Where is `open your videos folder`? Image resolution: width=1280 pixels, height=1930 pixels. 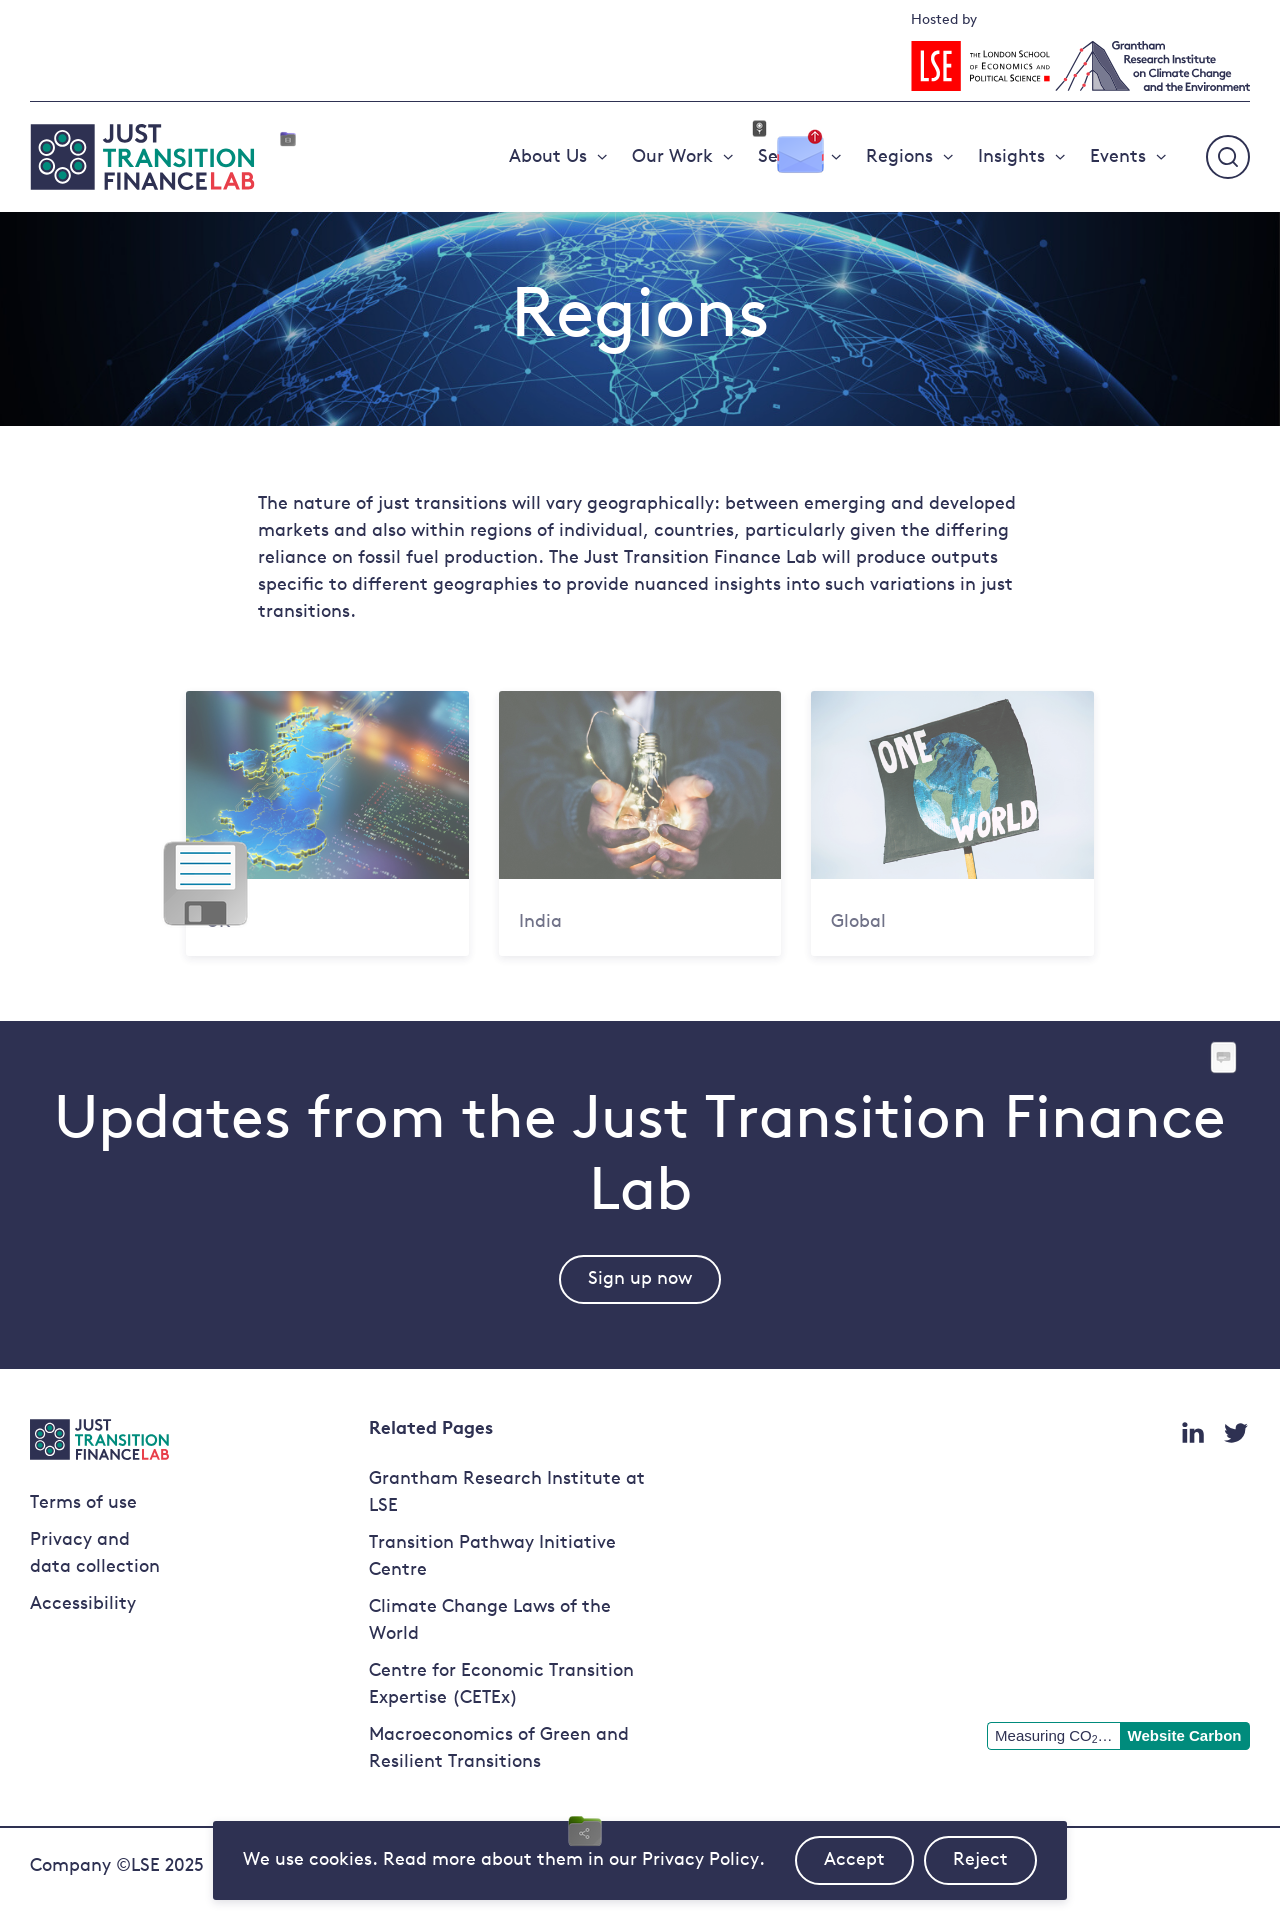 open your videos folder is located at coordinates (288, 139).